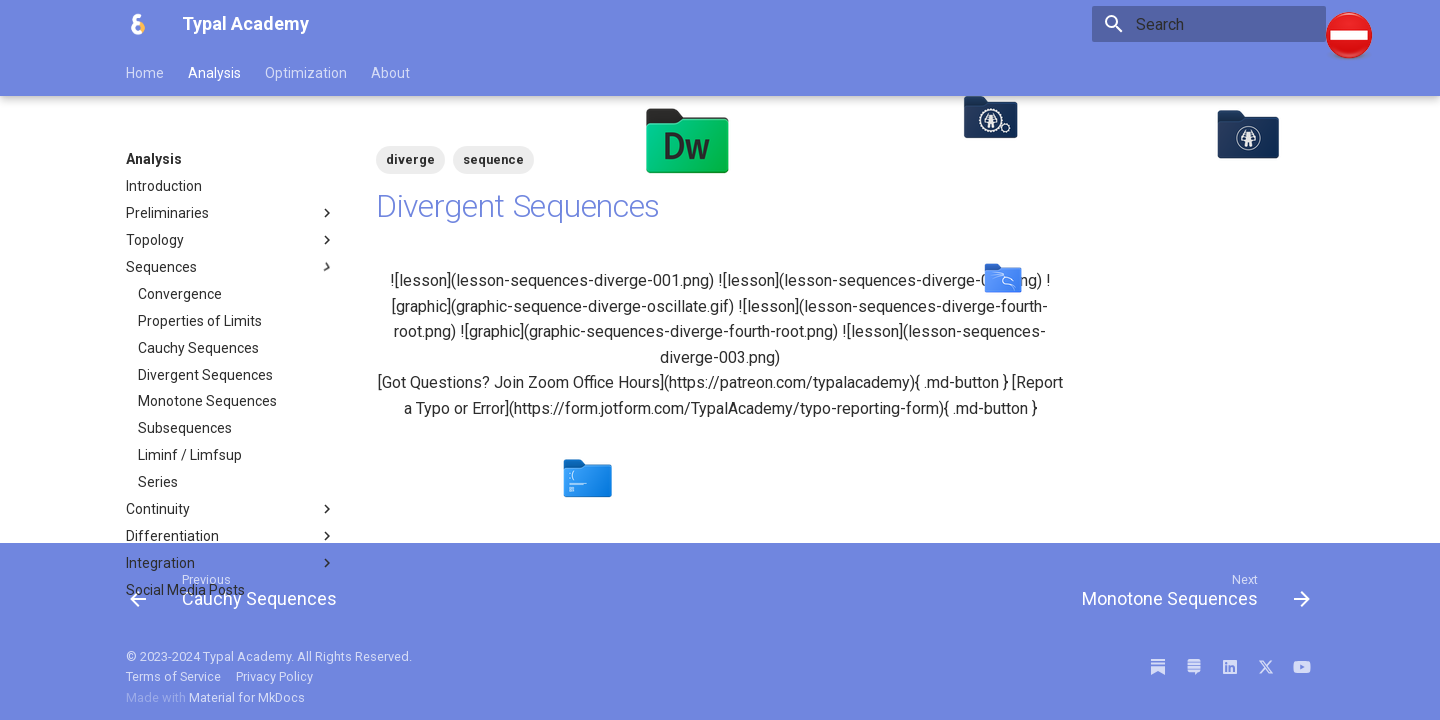  What do you see at coordinates (1349, 35) in the screenshot?
I see `indicates an error or critical issue has occurred` at bounding box center [1349, 35].